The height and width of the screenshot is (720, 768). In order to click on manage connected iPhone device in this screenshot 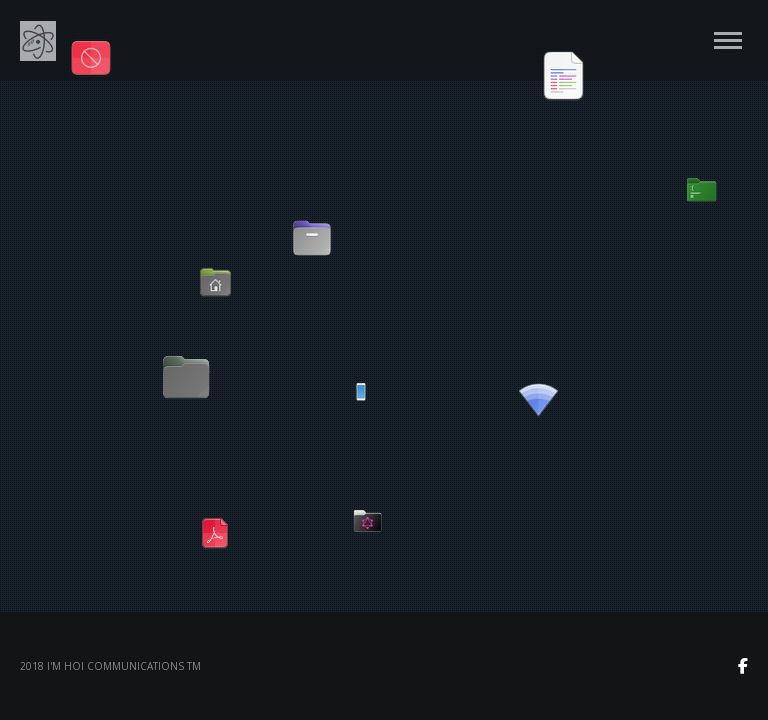, I will do `click(361, 392)`.